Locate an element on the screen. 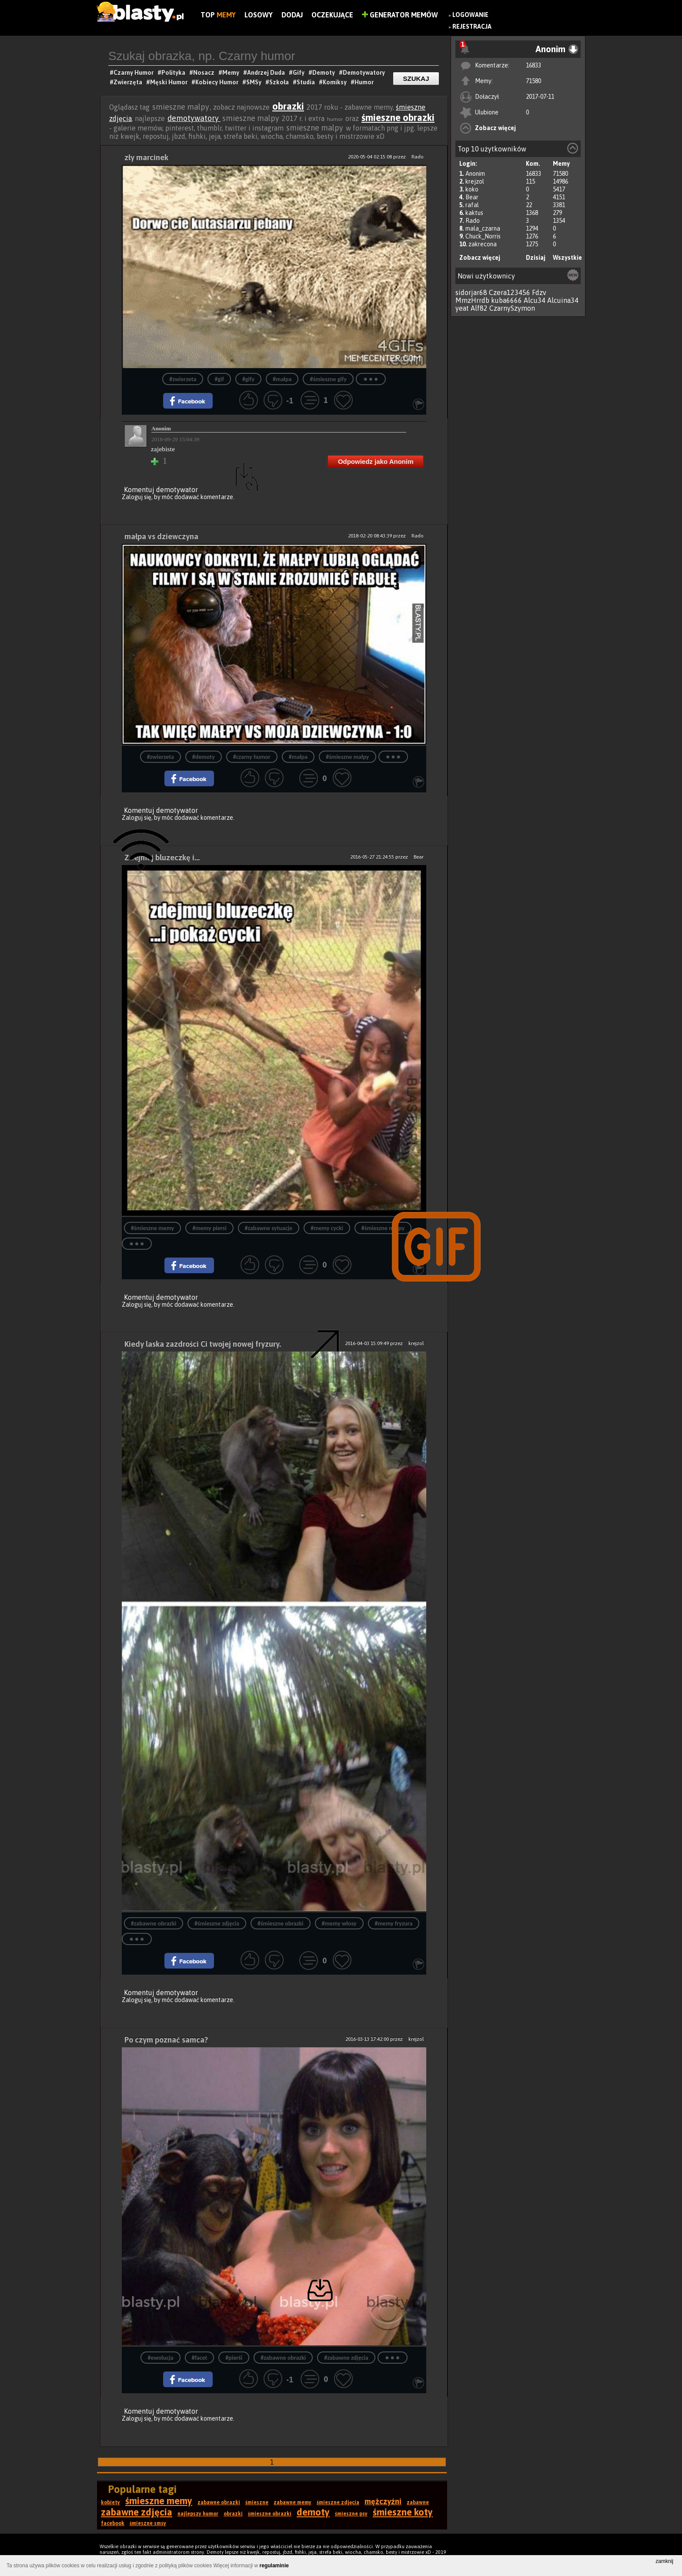 Image resolution: width=682 pixels, height=2576 pixels. insert a GIF into your message is located at coordinates (436, 1247).